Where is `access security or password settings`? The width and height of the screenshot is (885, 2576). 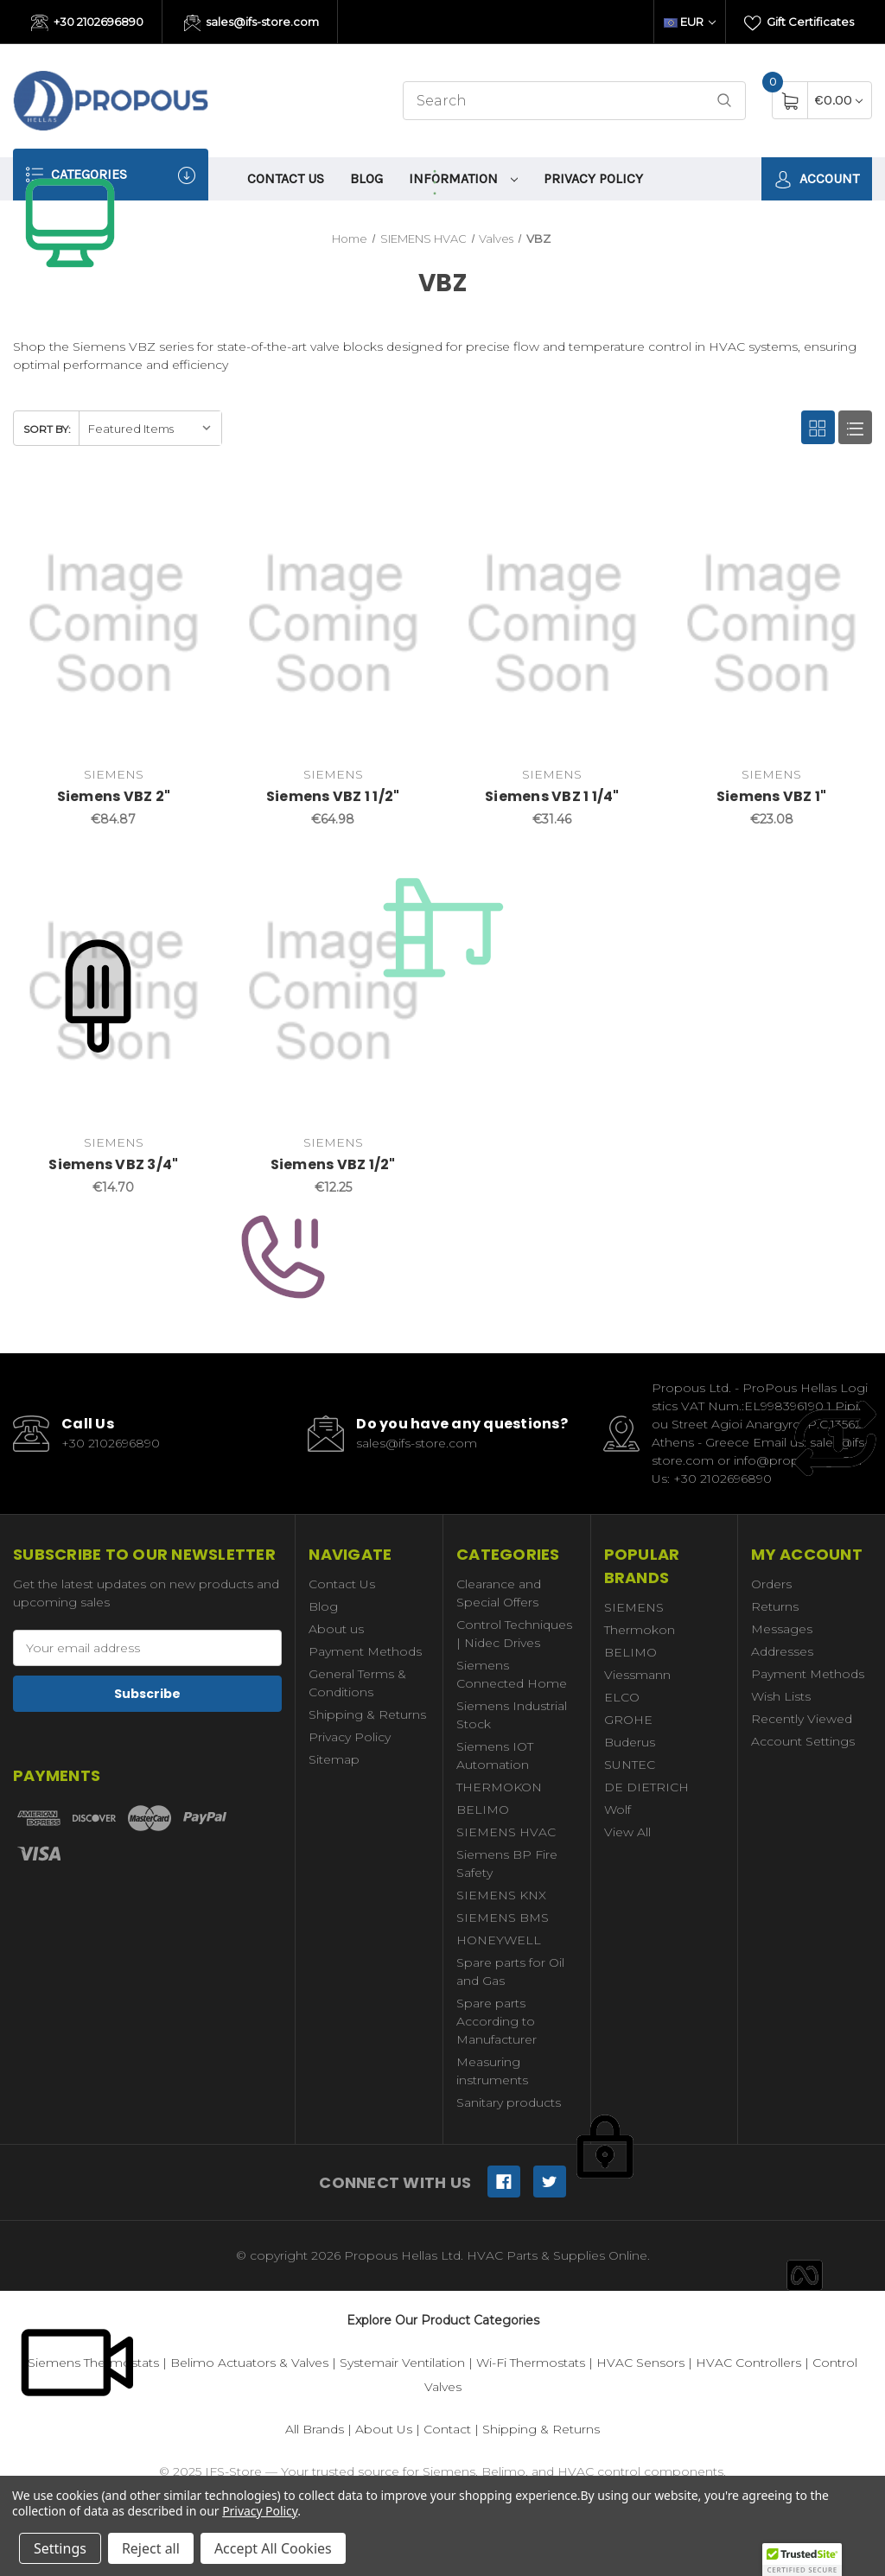
access security or password settings is located at coordinates (605, 2150).